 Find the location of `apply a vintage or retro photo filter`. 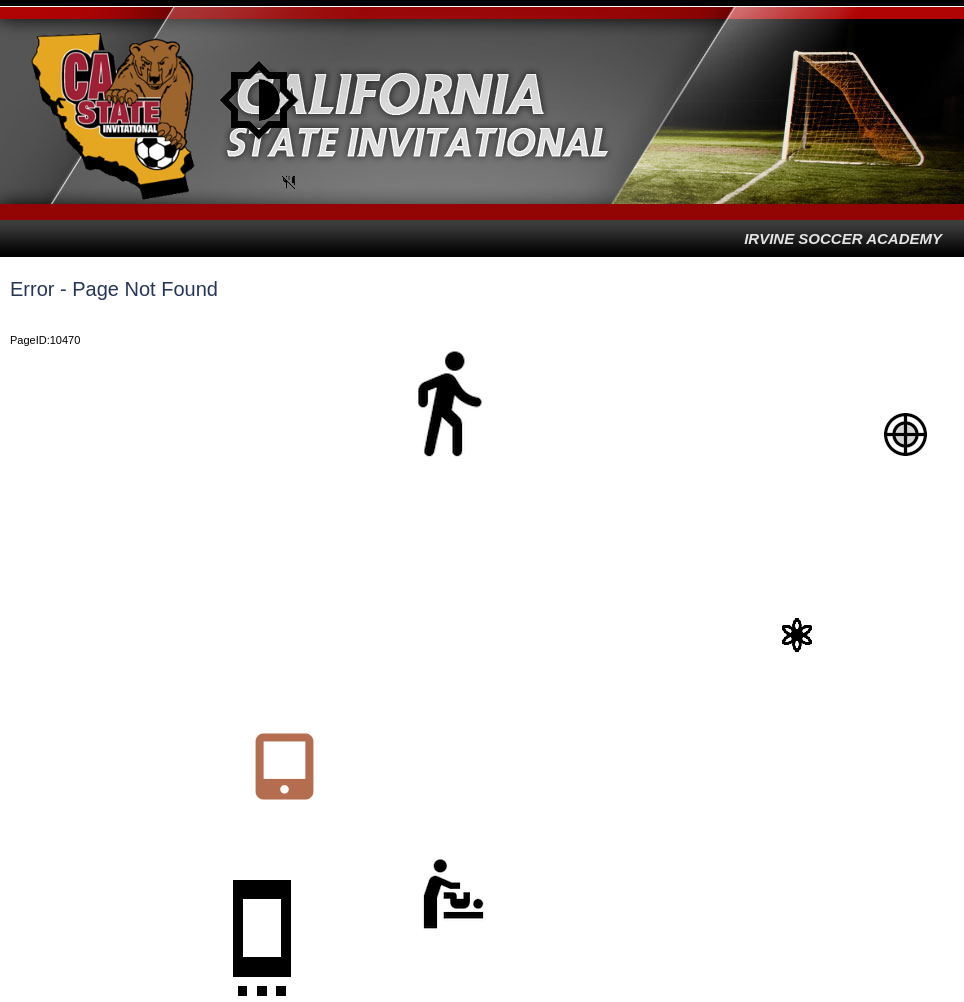

apply a vintage or retro photo filter is located at coordinates (797, 635).